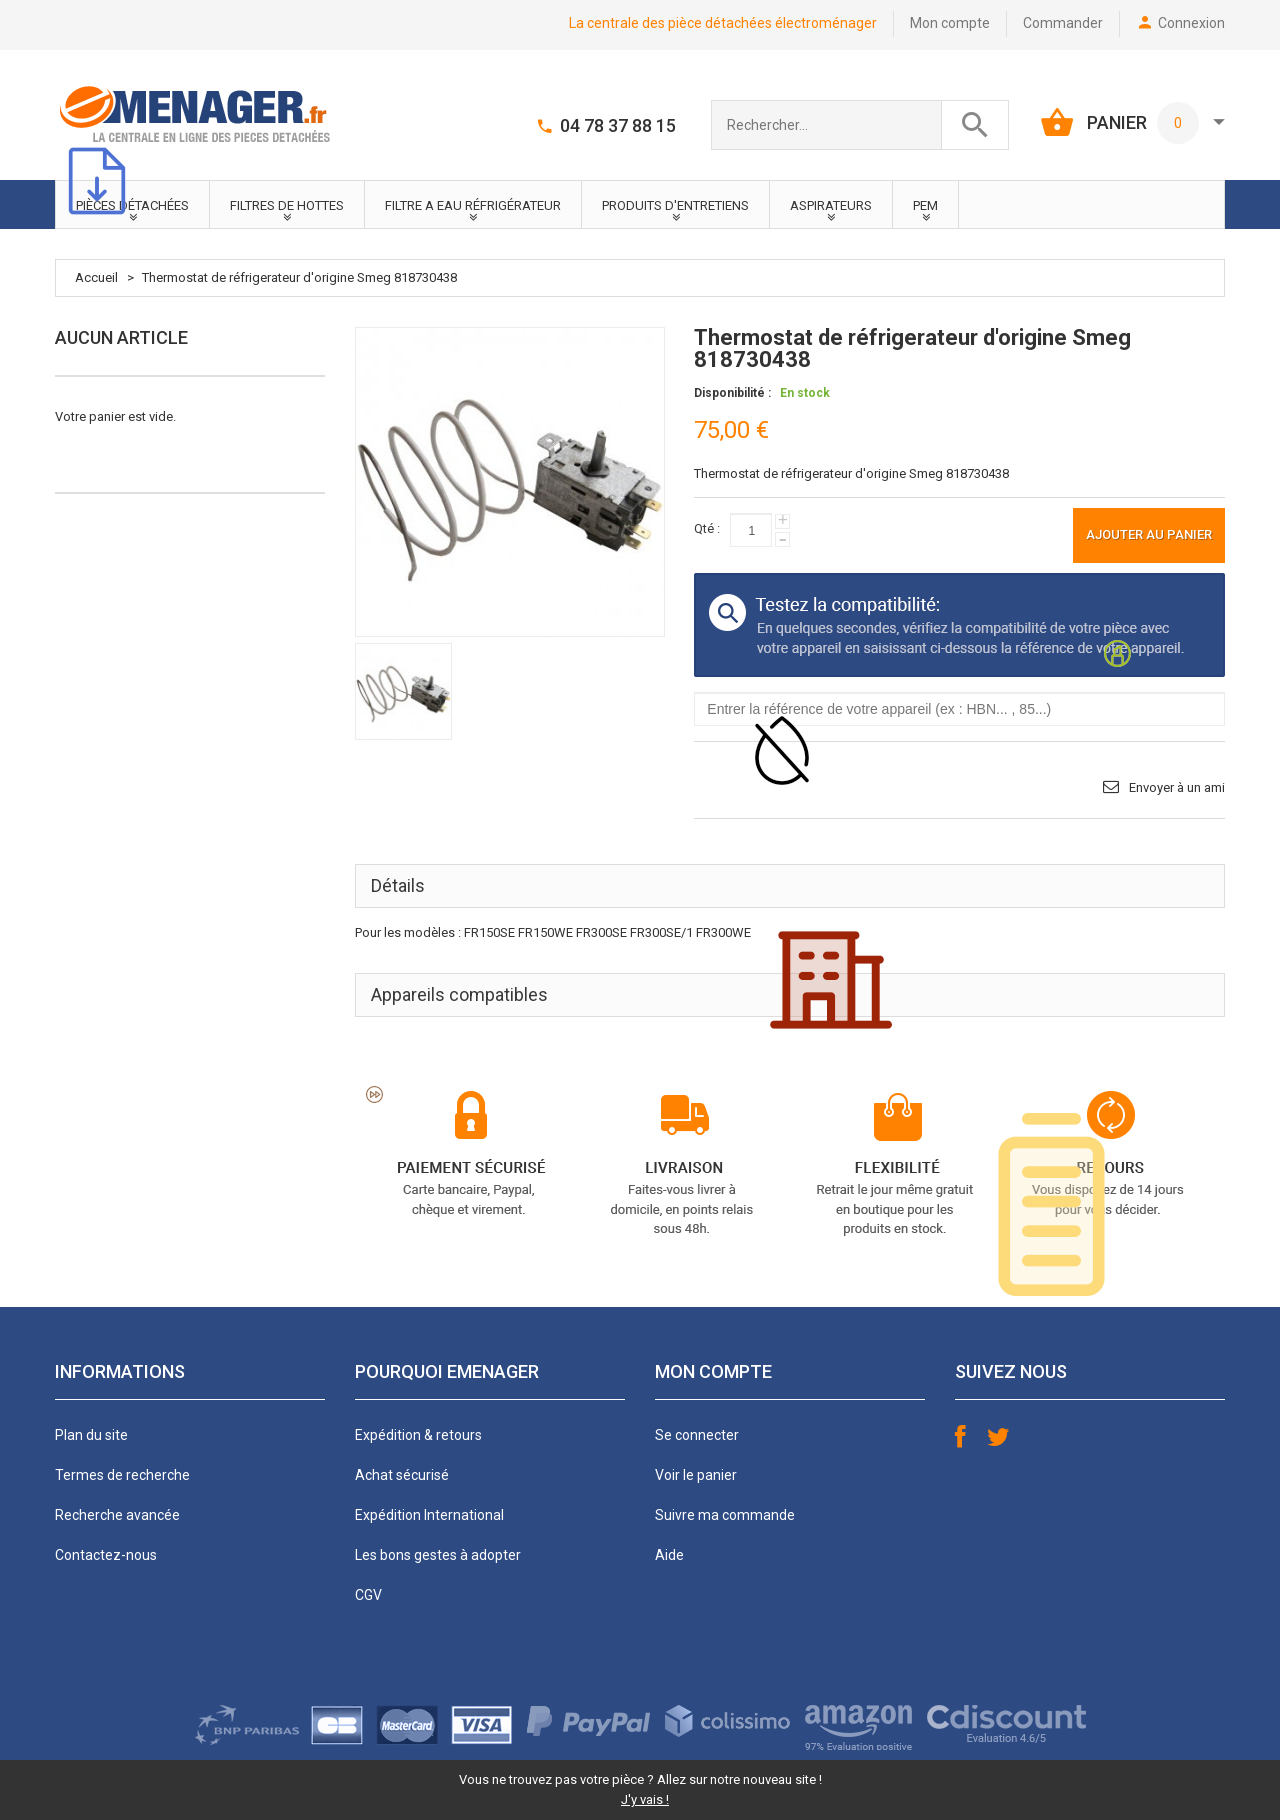 This screenshot has height=1820, width=1280. What do you see at coordinates (97, 181) in the screenshot?
I see `download a file` at bounding box center [97, 181].